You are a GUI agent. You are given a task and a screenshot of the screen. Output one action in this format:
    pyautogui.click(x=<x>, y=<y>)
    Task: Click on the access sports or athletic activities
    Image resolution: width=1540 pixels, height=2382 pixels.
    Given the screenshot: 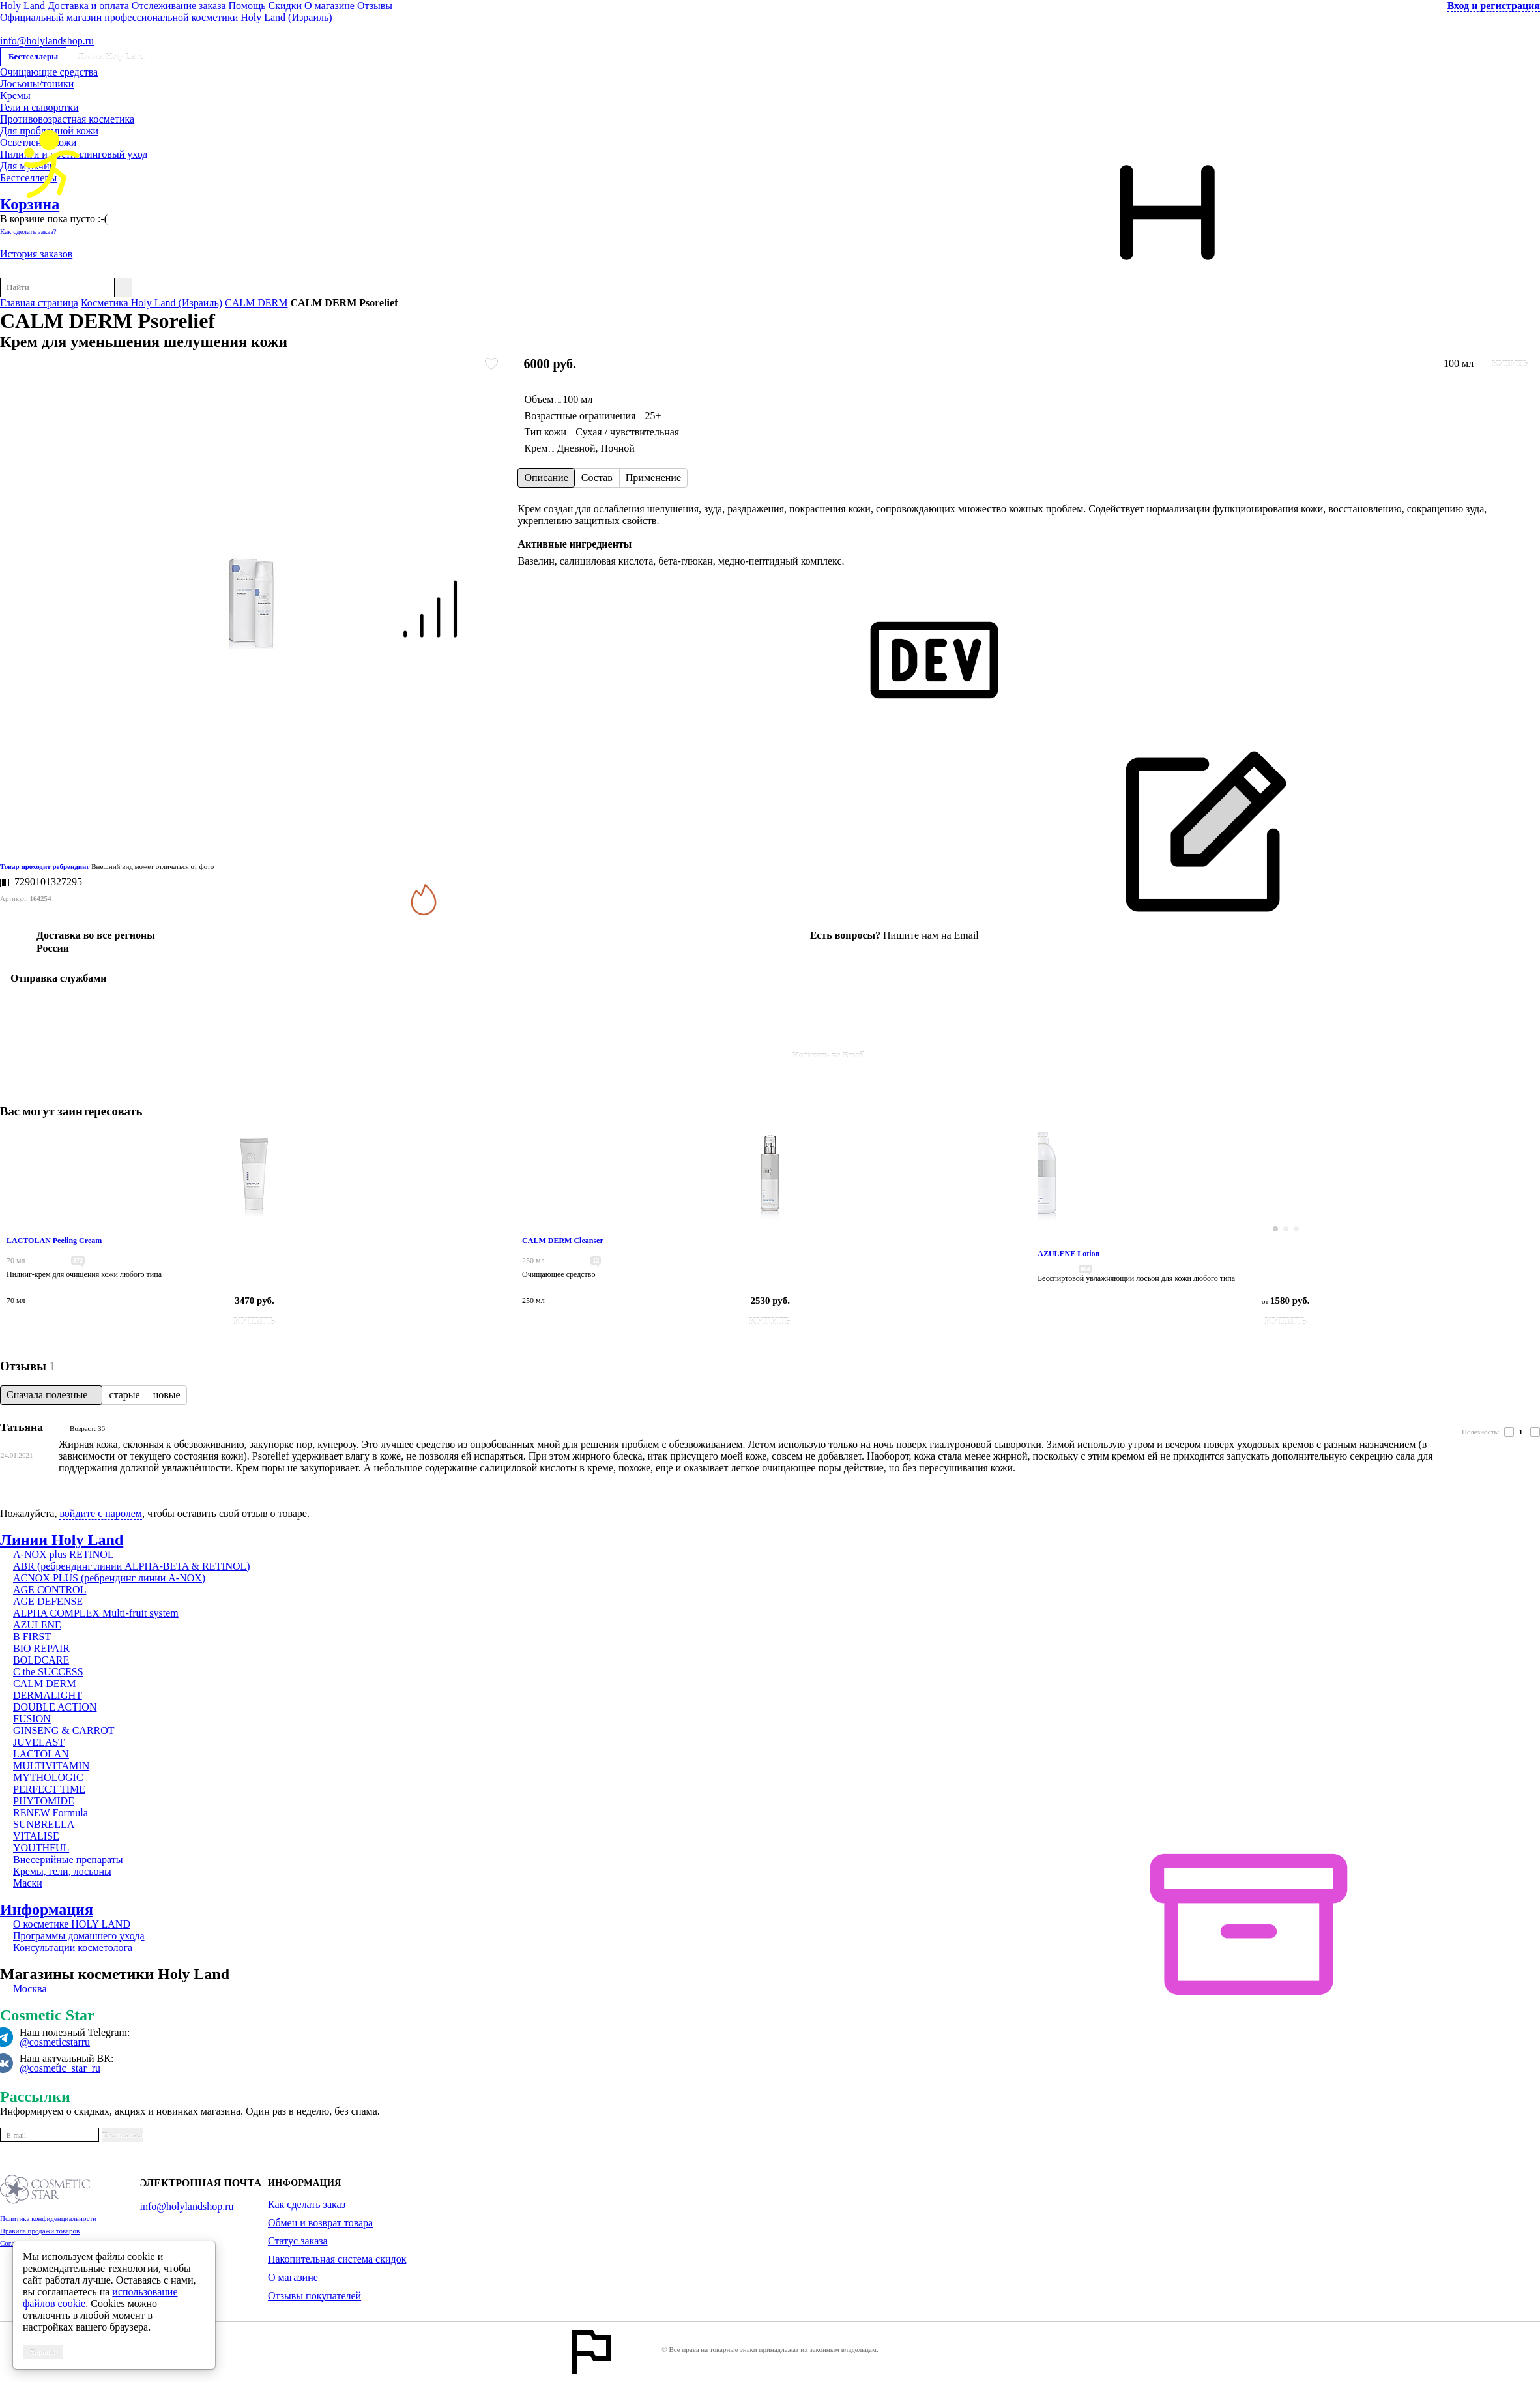 What is the action you would take?
    pyautogui.click(x=49, y=162)
    